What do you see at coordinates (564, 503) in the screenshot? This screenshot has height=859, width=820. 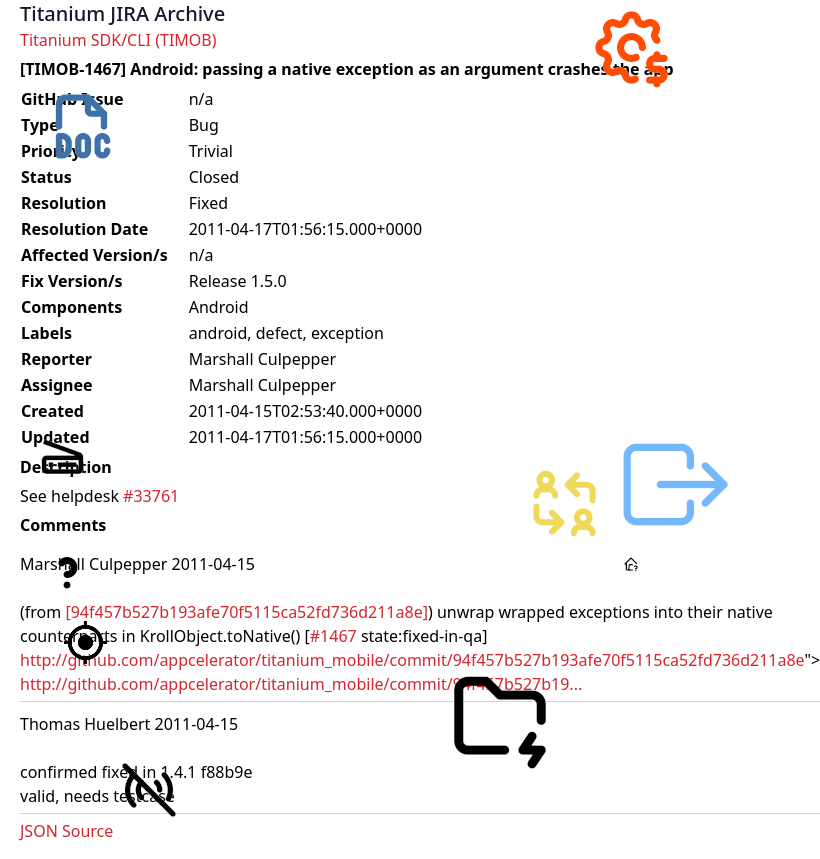 I see `replace or swap a user account` at bounding box center [564, 503].